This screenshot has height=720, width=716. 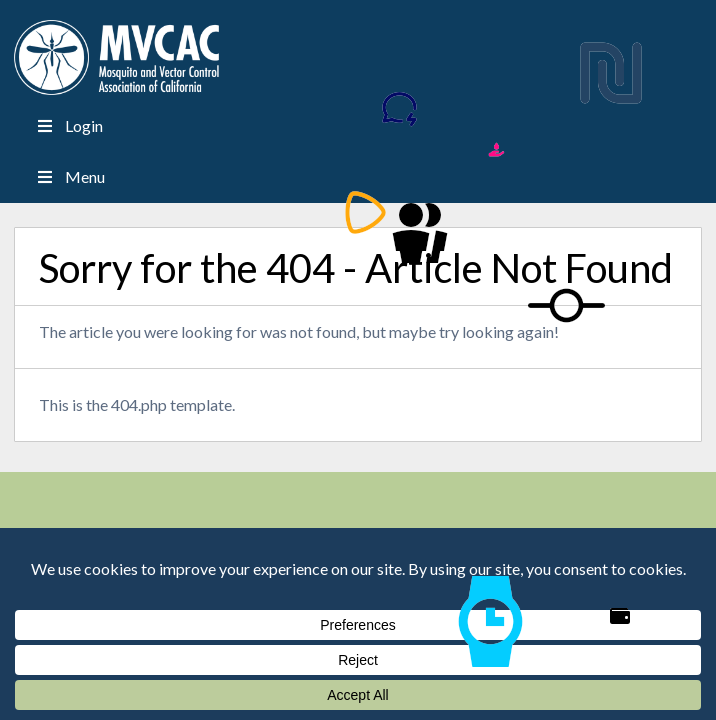 I want to click on open the Zalando shopping app, so click(x=364, y=212).